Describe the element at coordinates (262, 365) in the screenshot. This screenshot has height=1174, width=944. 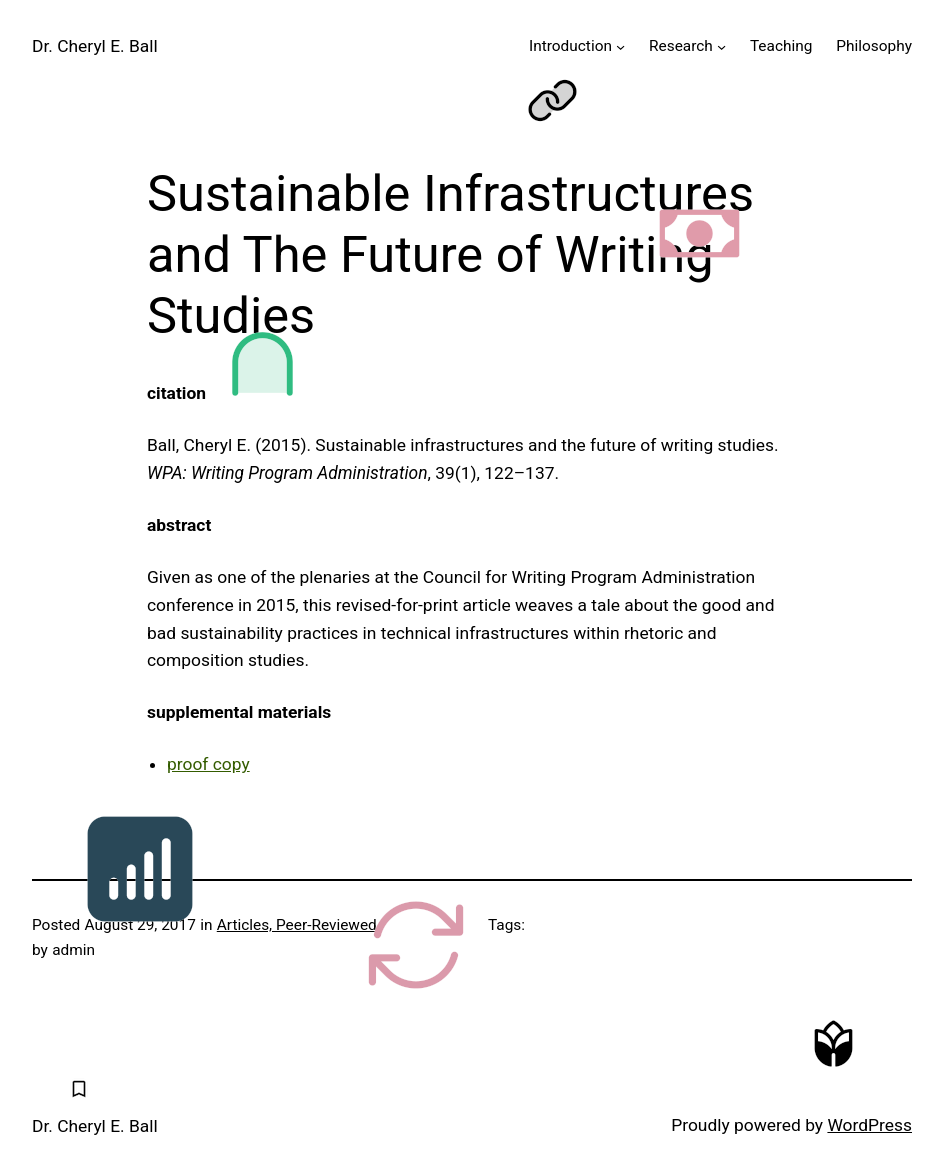
I see `represents set intersection in data operations` at that location.